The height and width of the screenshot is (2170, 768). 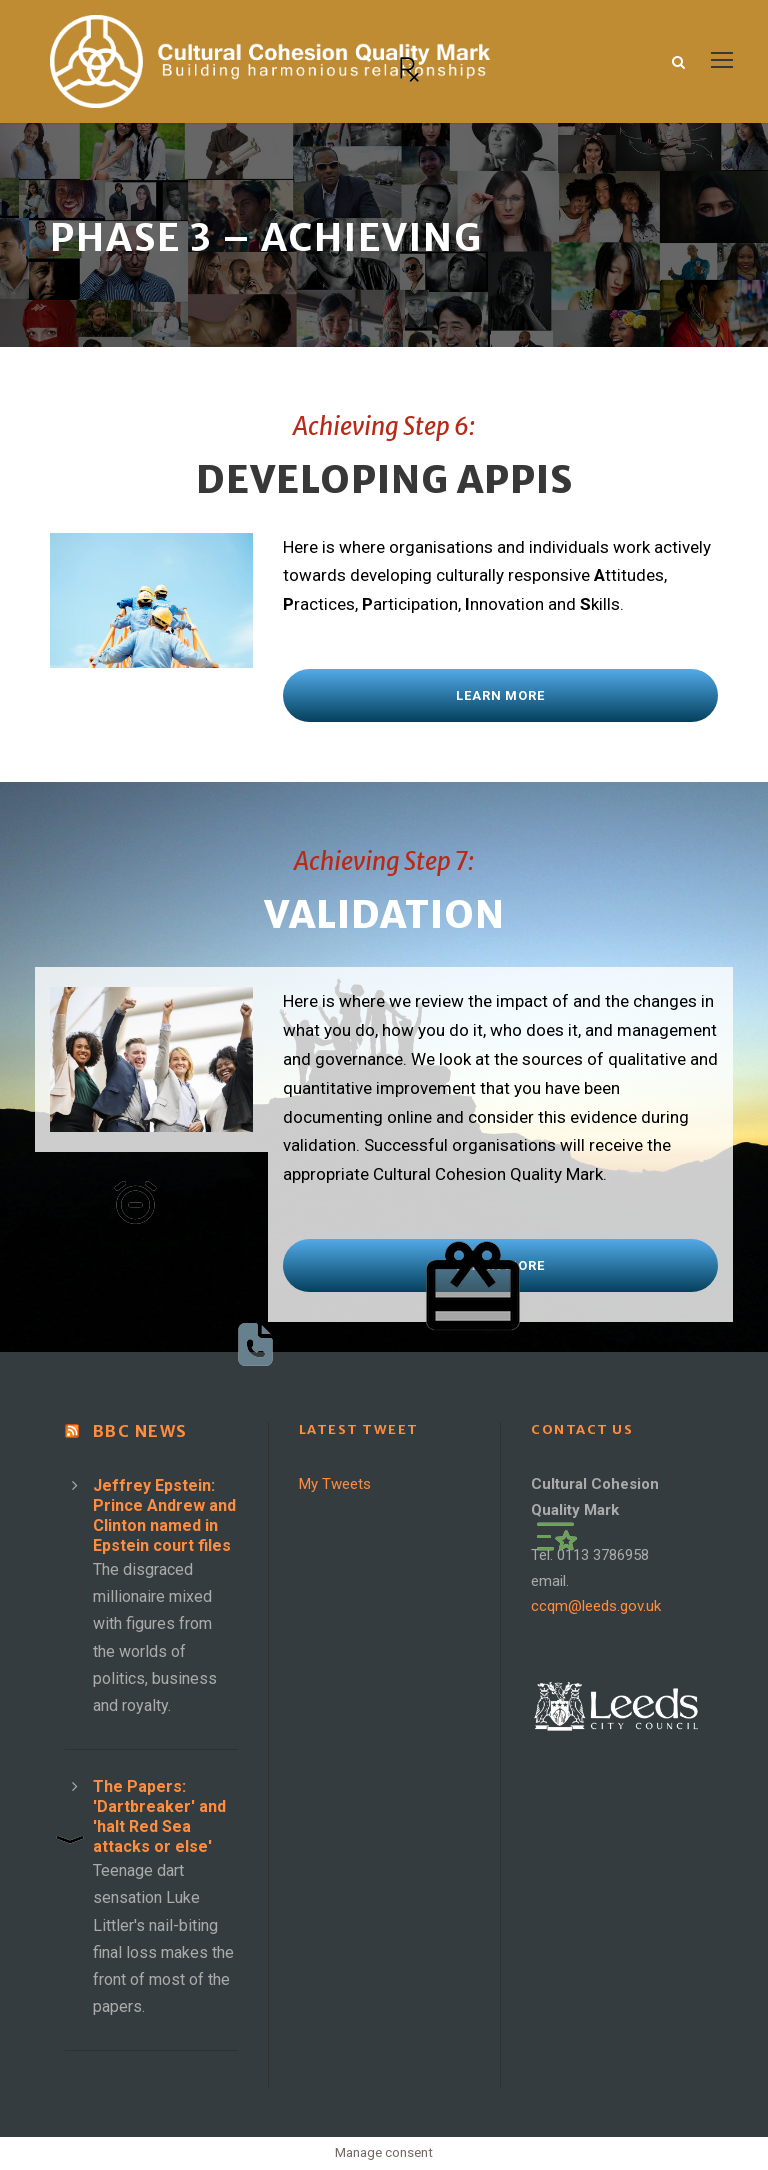 I want to click on access phone call records or logs, so click(x=255, y=1344).